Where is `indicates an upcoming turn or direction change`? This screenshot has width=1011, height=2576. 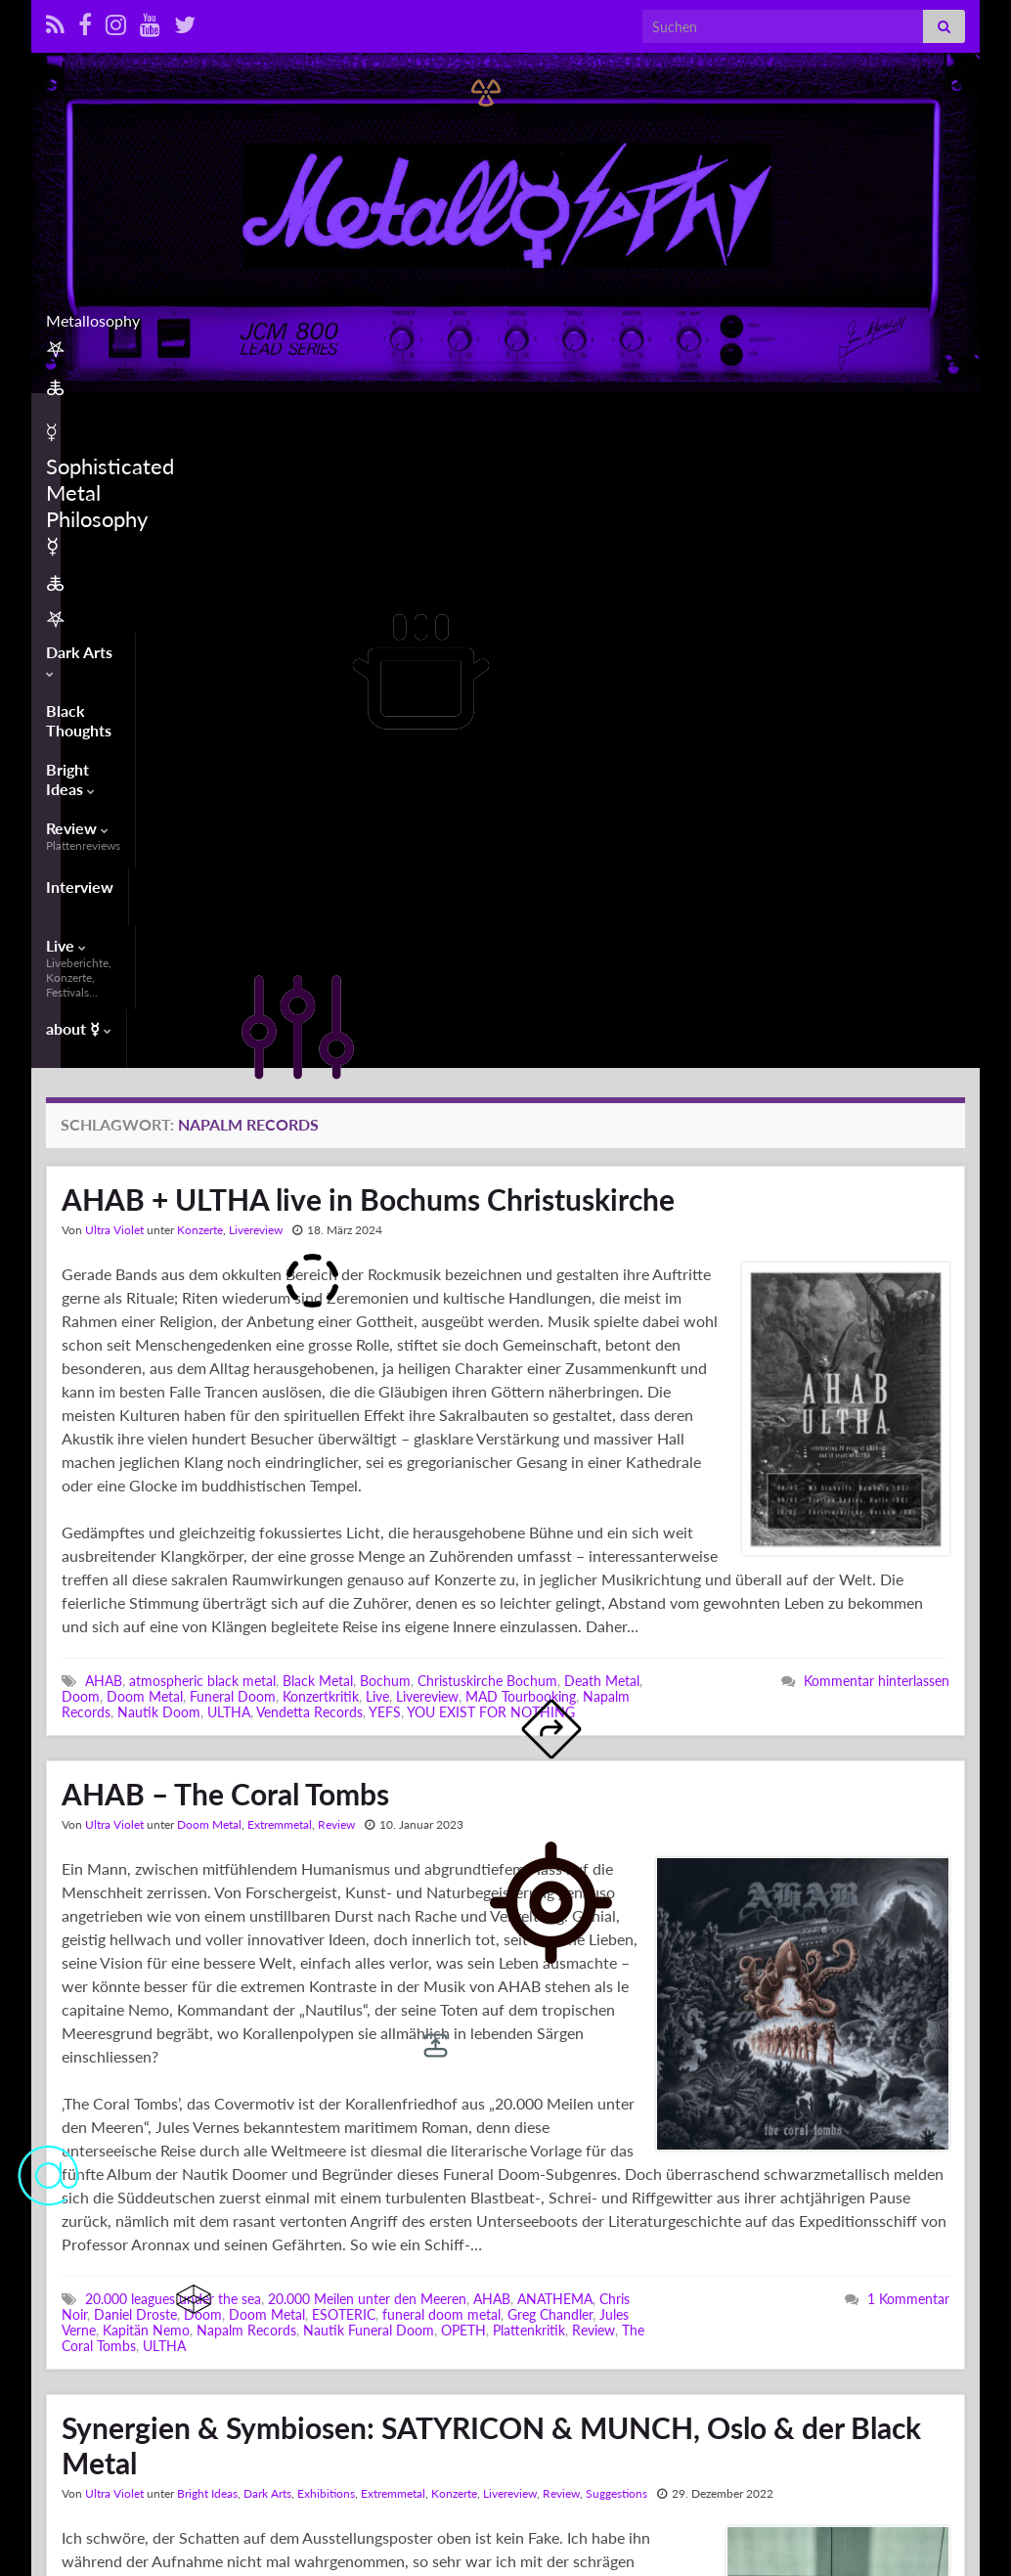 indicates an upcoming turn or direction change is located at coordinates (551, 1729).